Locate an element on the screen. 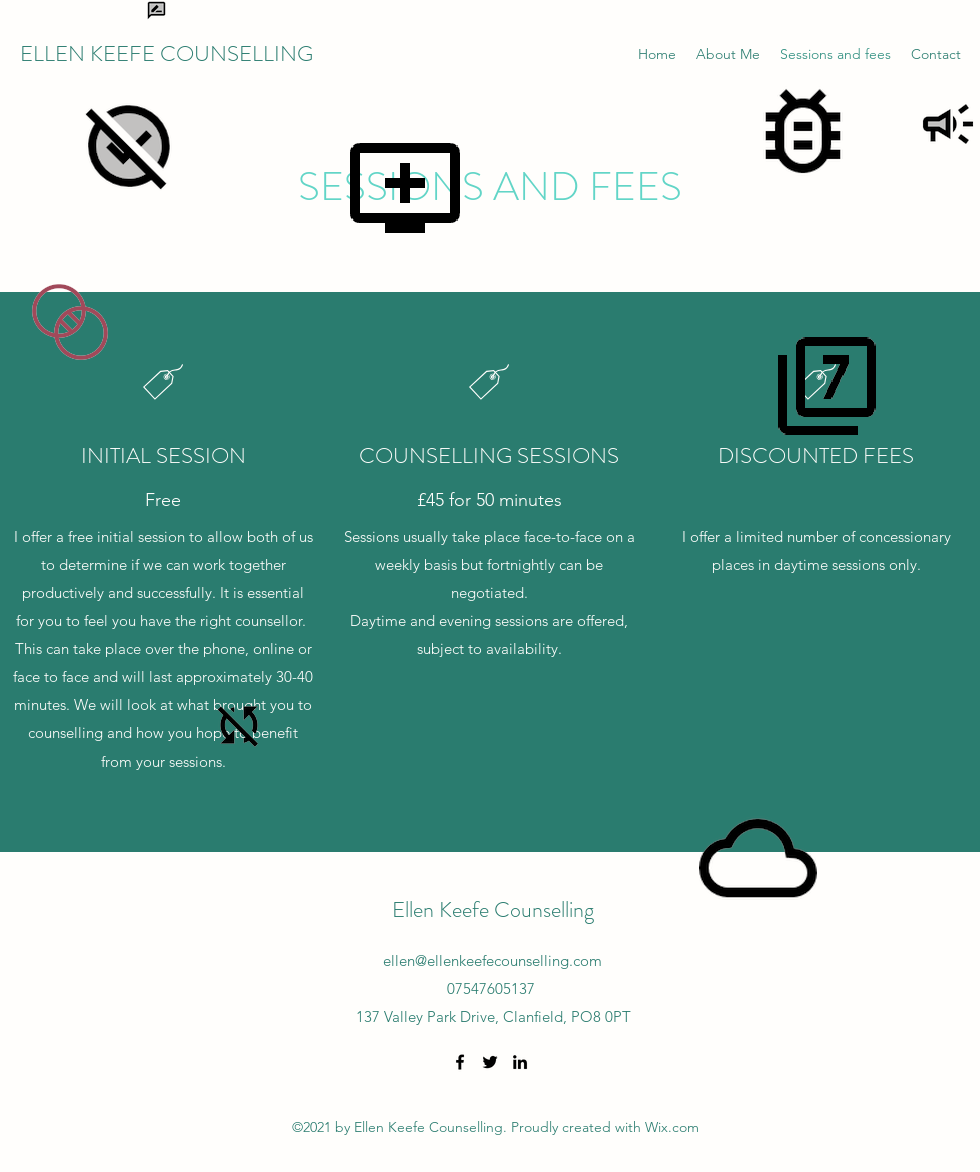 The height and width of the screenshot is (1172, 980). write a review or feedback is located at coordinates (156, 10).